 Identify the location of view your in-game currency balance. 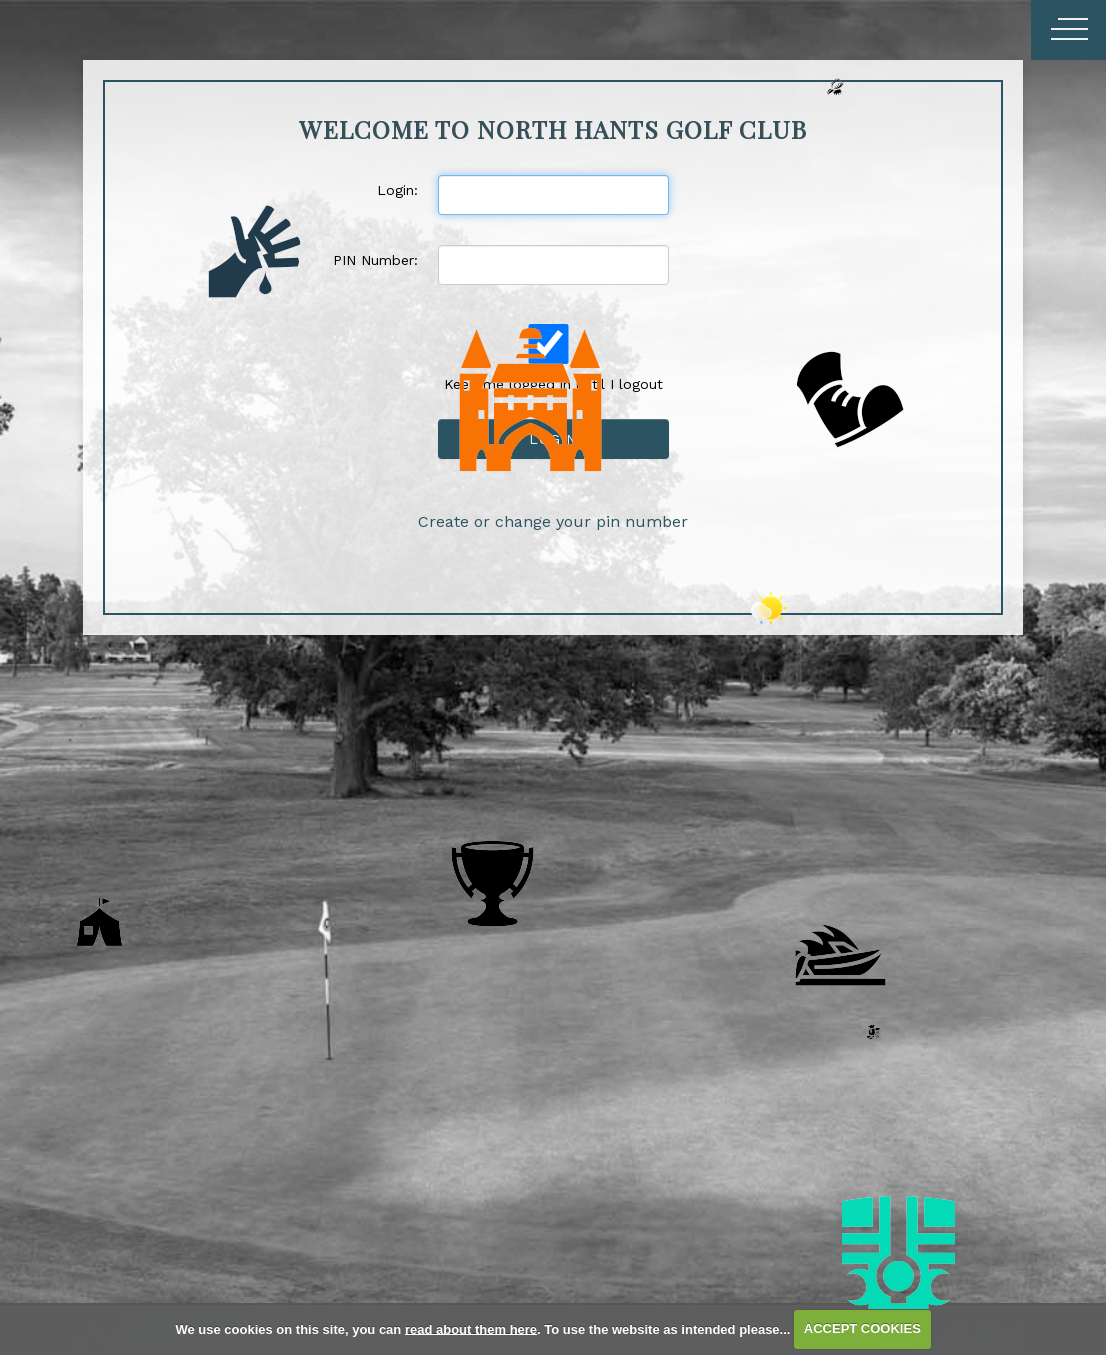
(874, 1032).